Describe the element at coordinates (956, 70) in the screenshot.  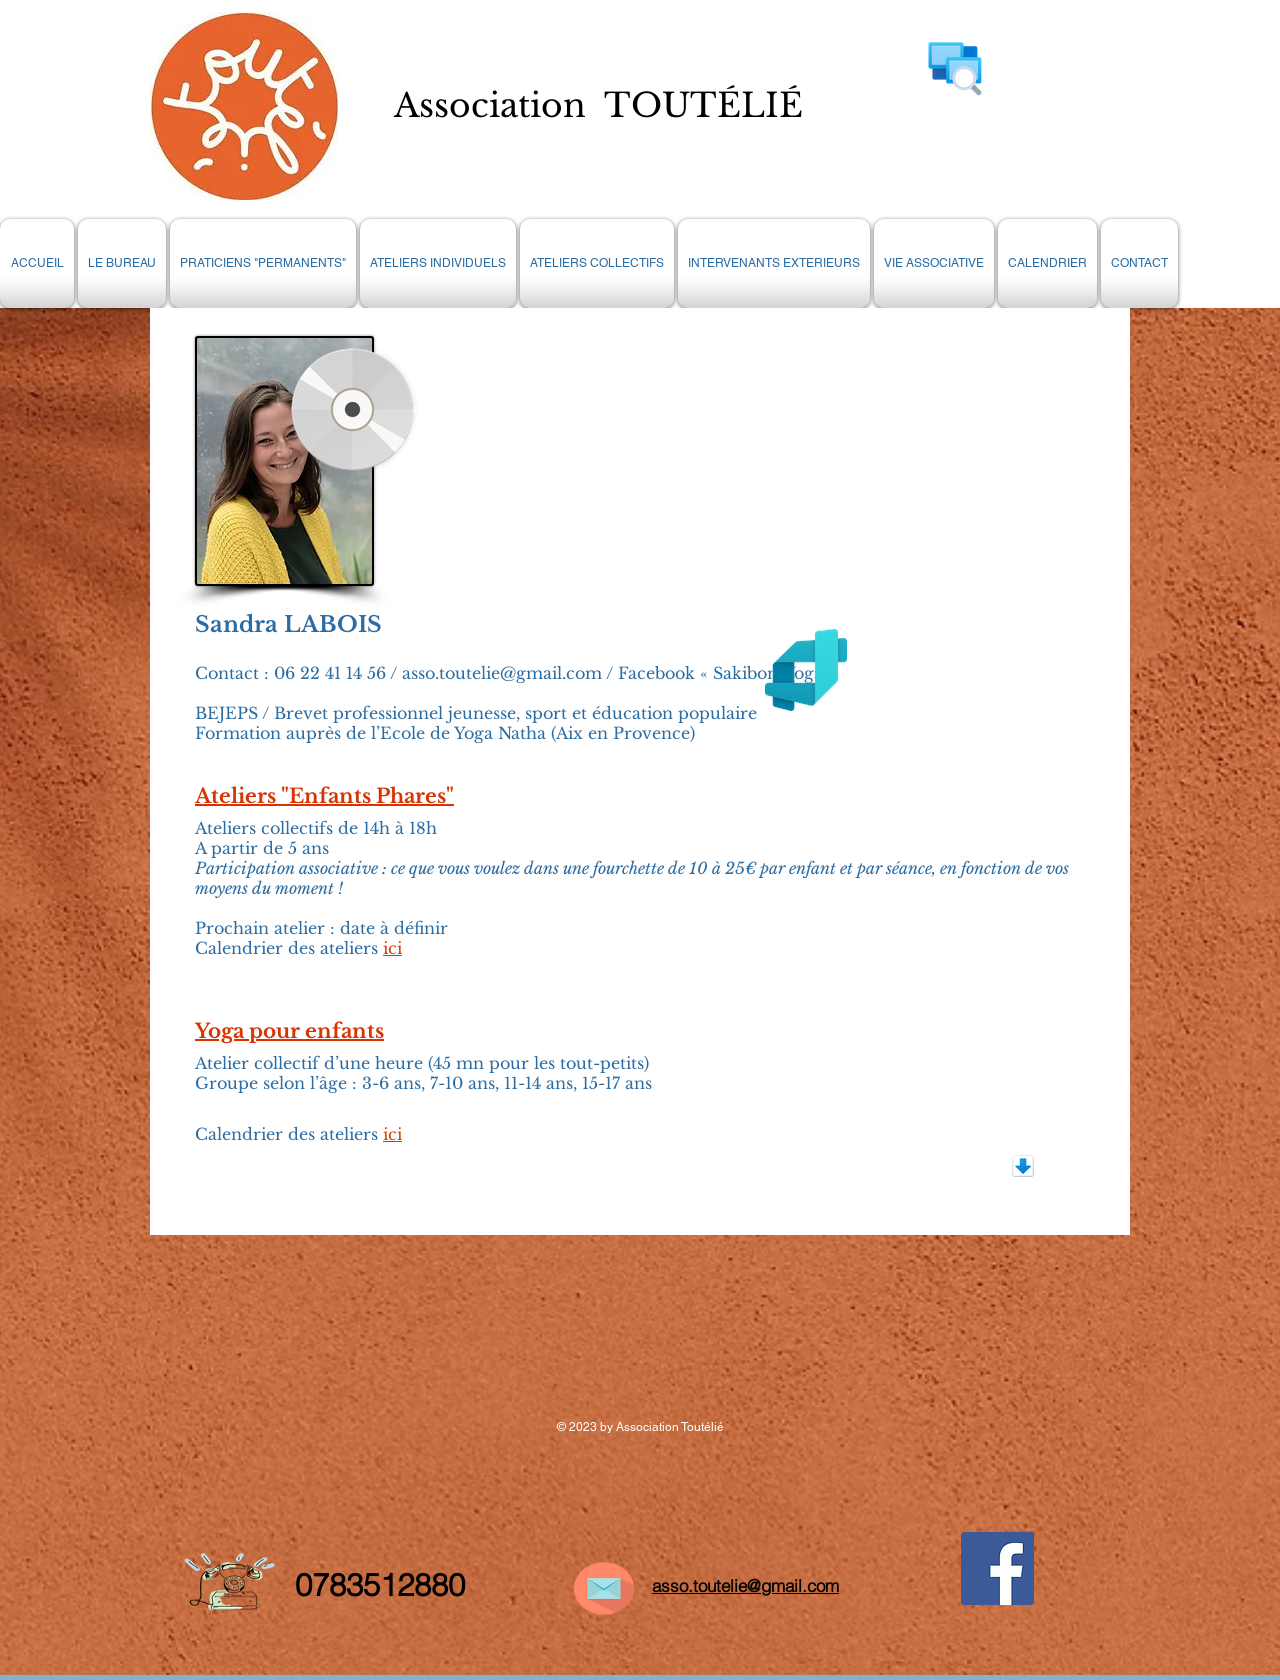
I see `open packet viewer application` at that location.